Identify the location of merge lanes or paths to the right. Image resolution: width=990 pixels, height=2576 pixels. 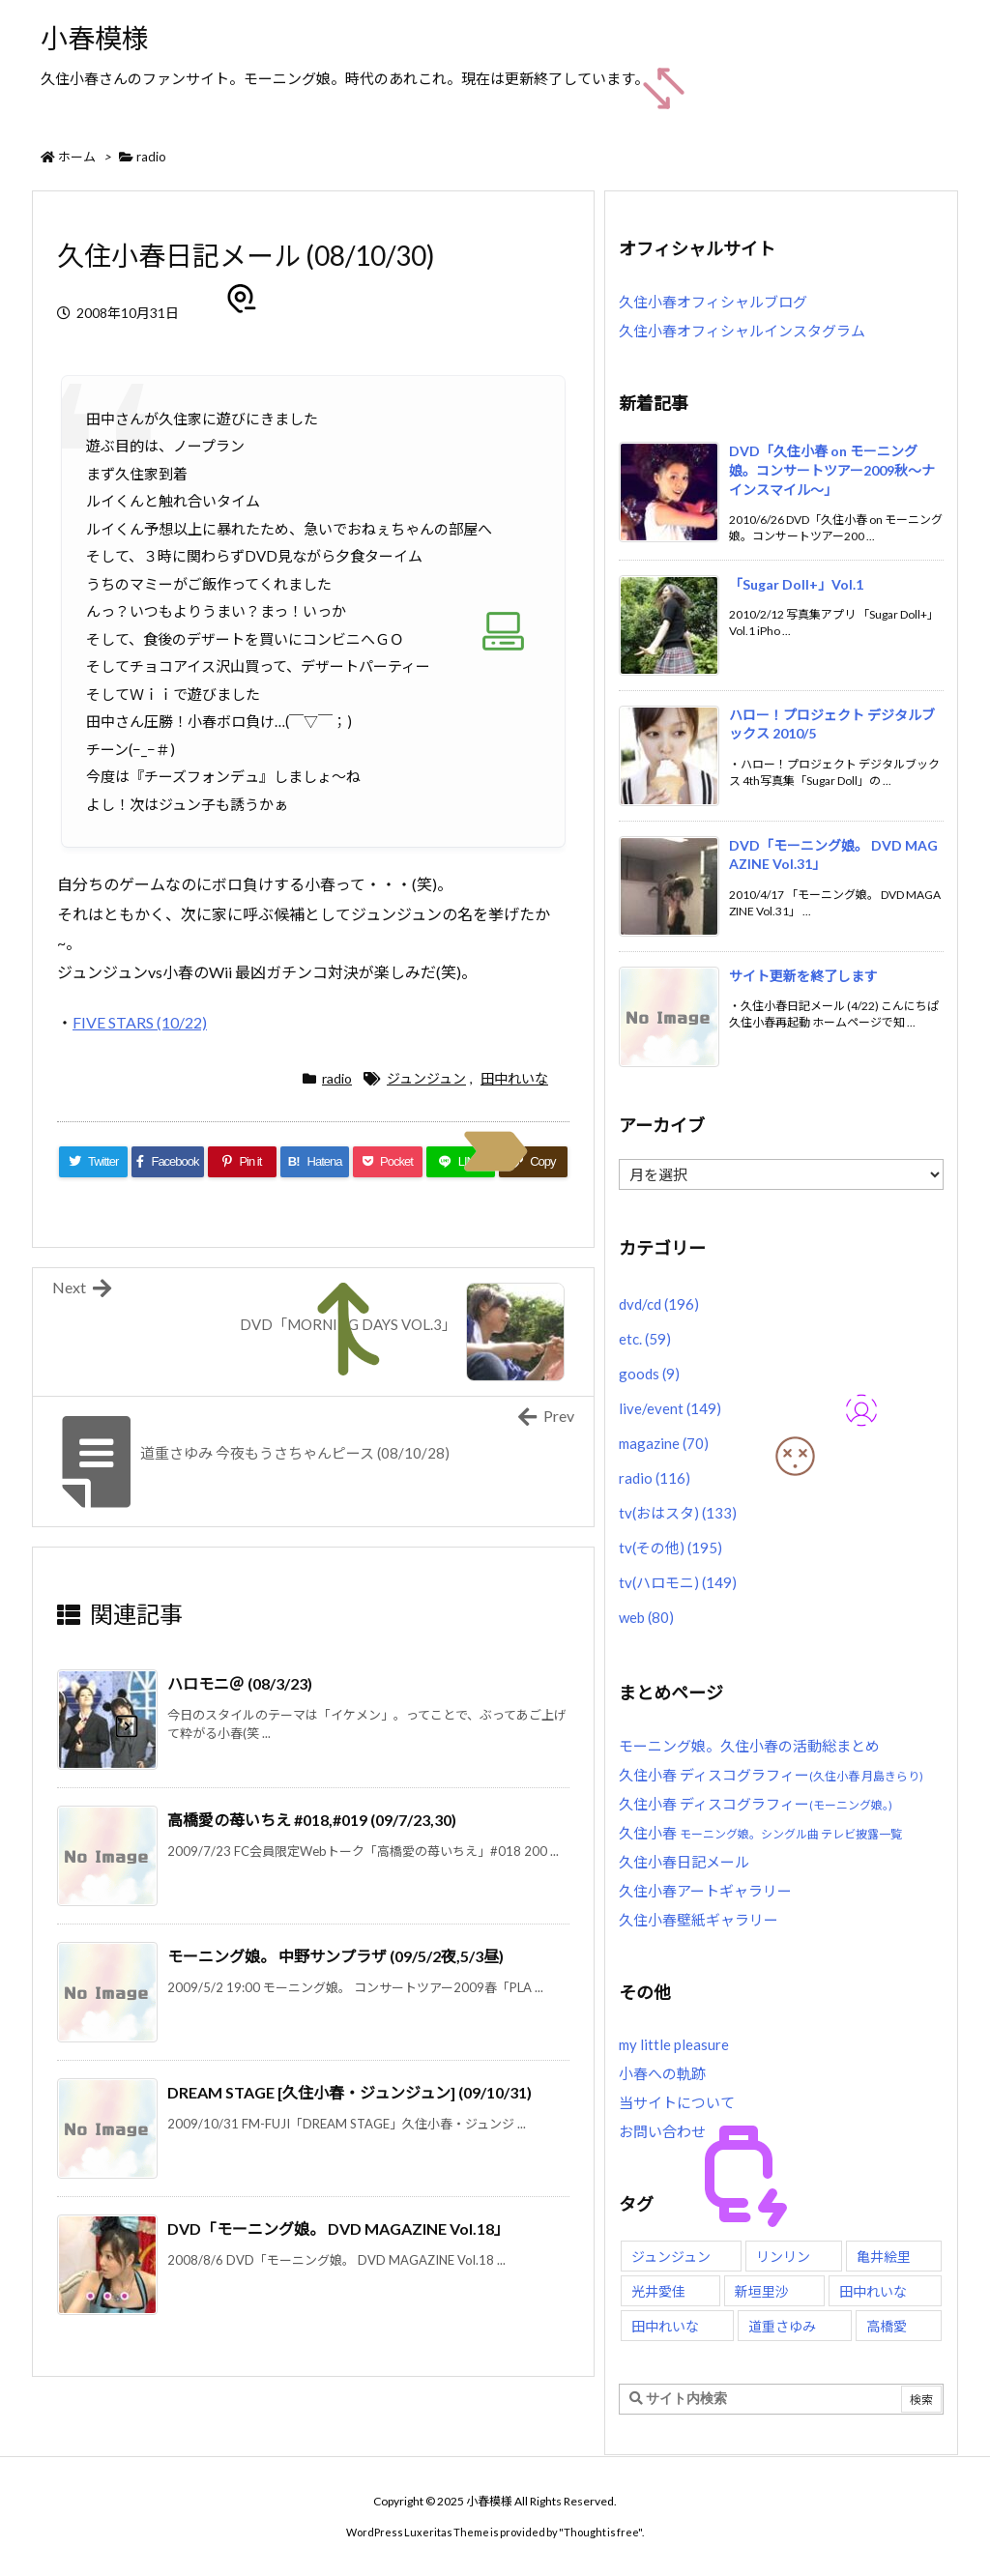
(343, 1329).